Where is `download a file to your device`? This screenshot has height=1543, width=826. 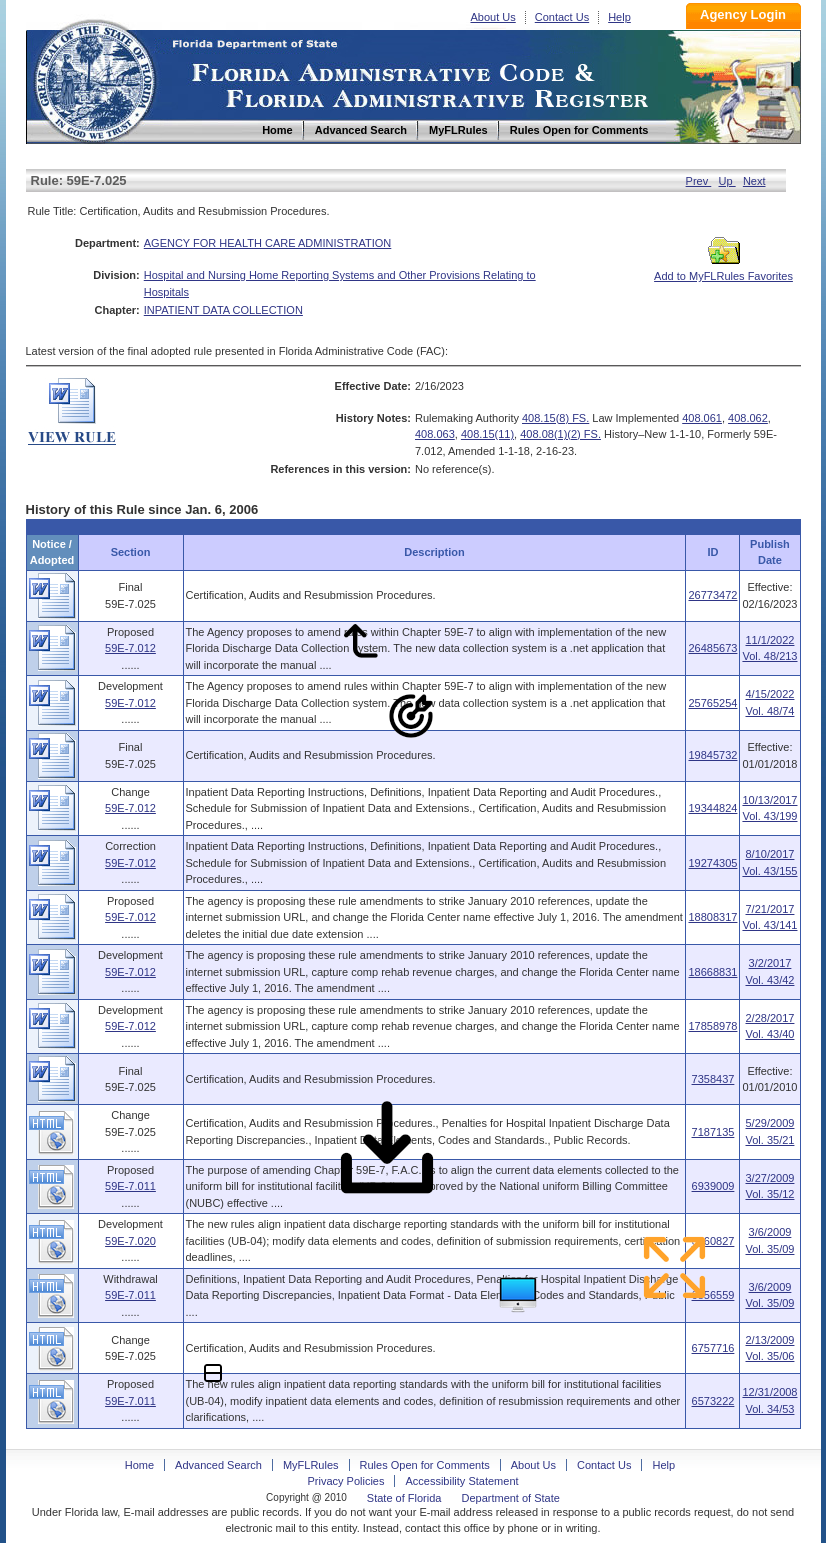
download a file to your device is located at coordinates (387, 1151).